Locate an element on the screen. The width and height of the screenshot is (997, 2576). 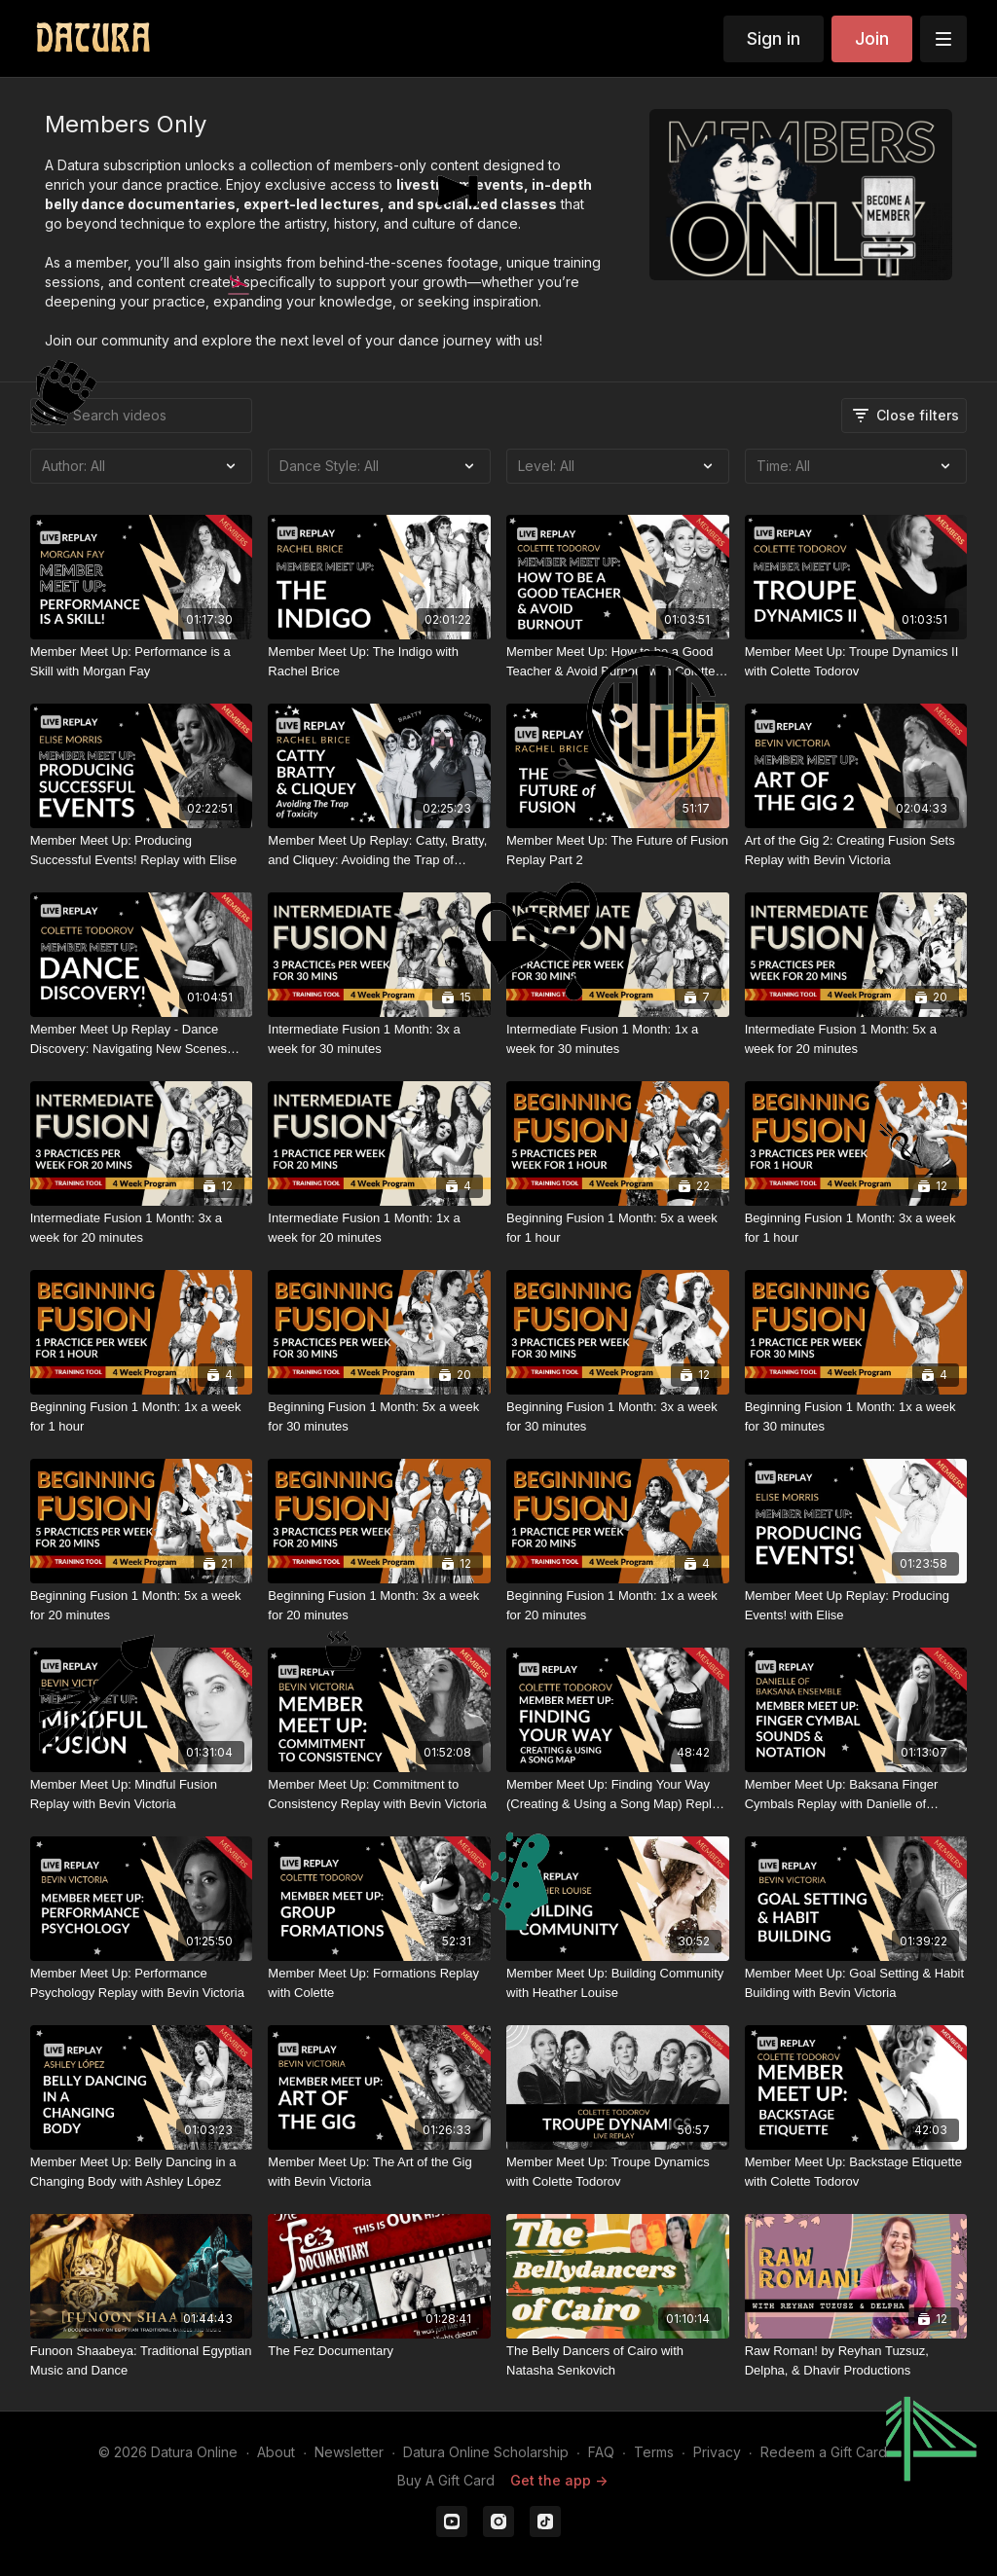
transfer health or life points between characters is located at coordinates (536, 938).